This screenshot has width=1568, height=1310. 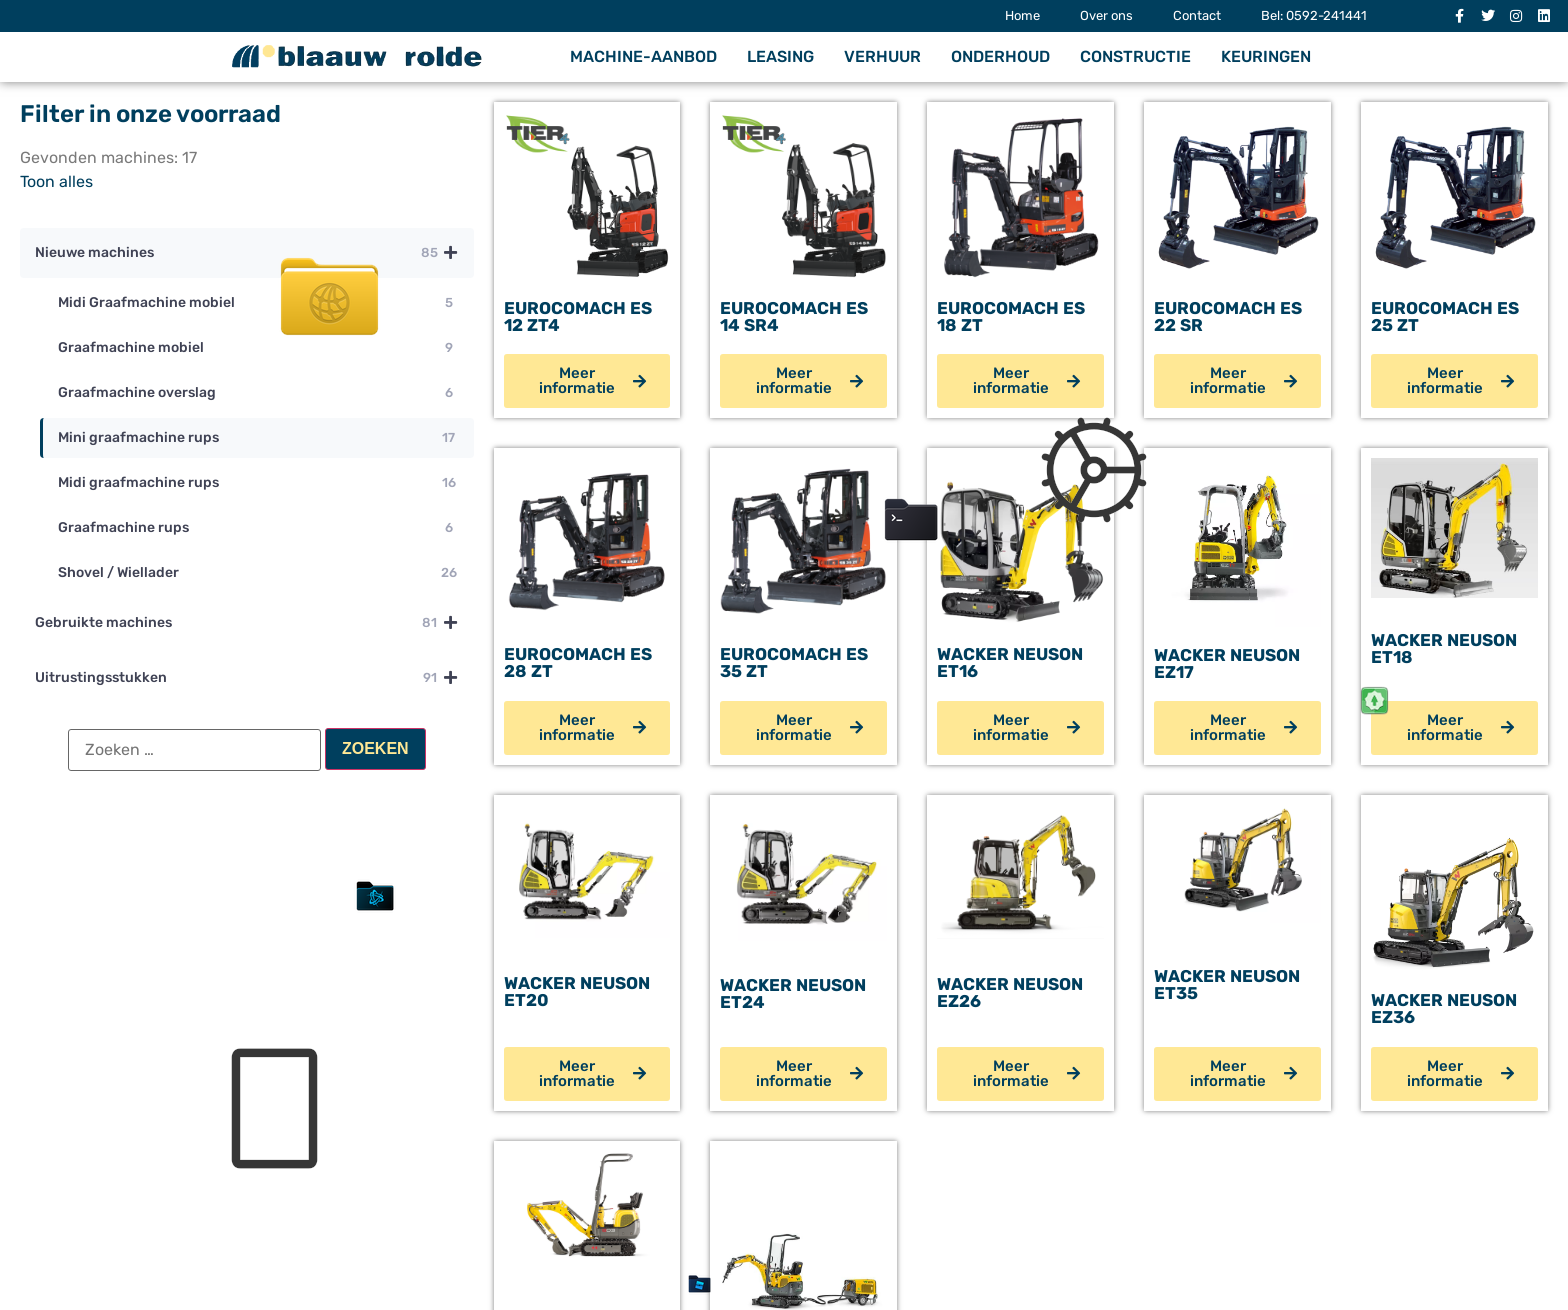 I want to click on indicates a tablet or touch-screen device, so click(x=274, y=1108).